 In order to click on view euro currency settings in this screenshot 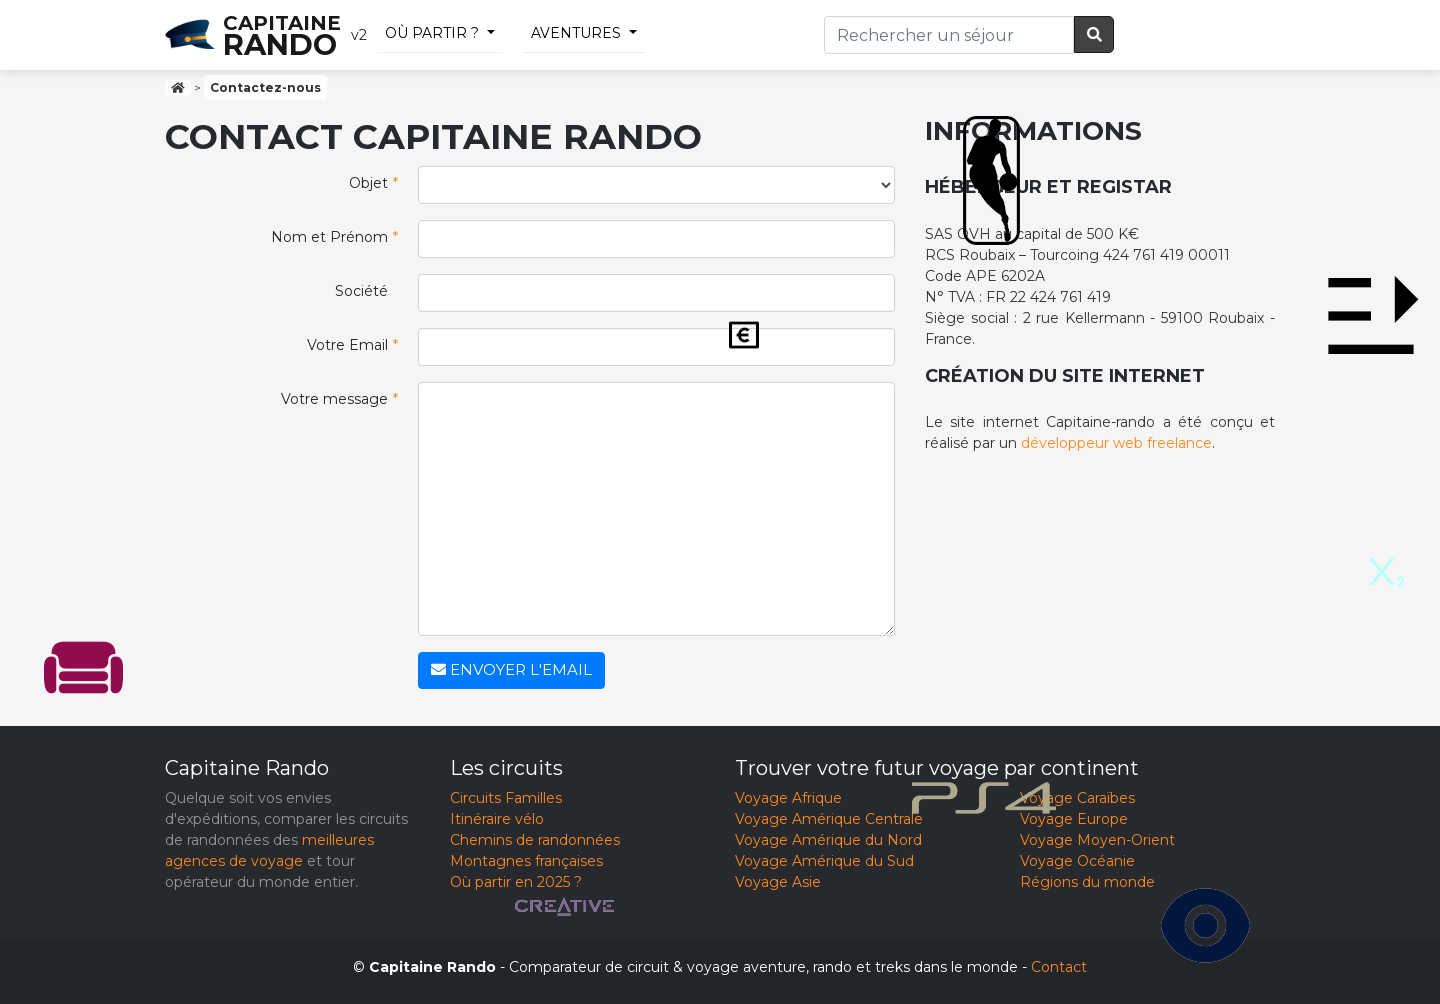, I will do `click(744, 335)`.